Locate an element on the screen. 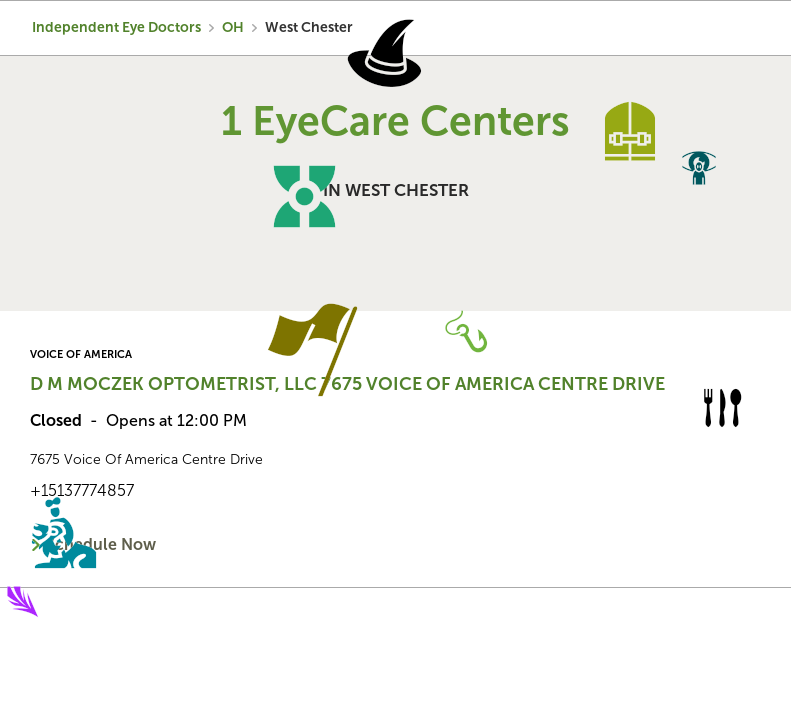 This screenshot has height=720, width=791. access fishing mini-game or activity is located at coordinates (466, 331).